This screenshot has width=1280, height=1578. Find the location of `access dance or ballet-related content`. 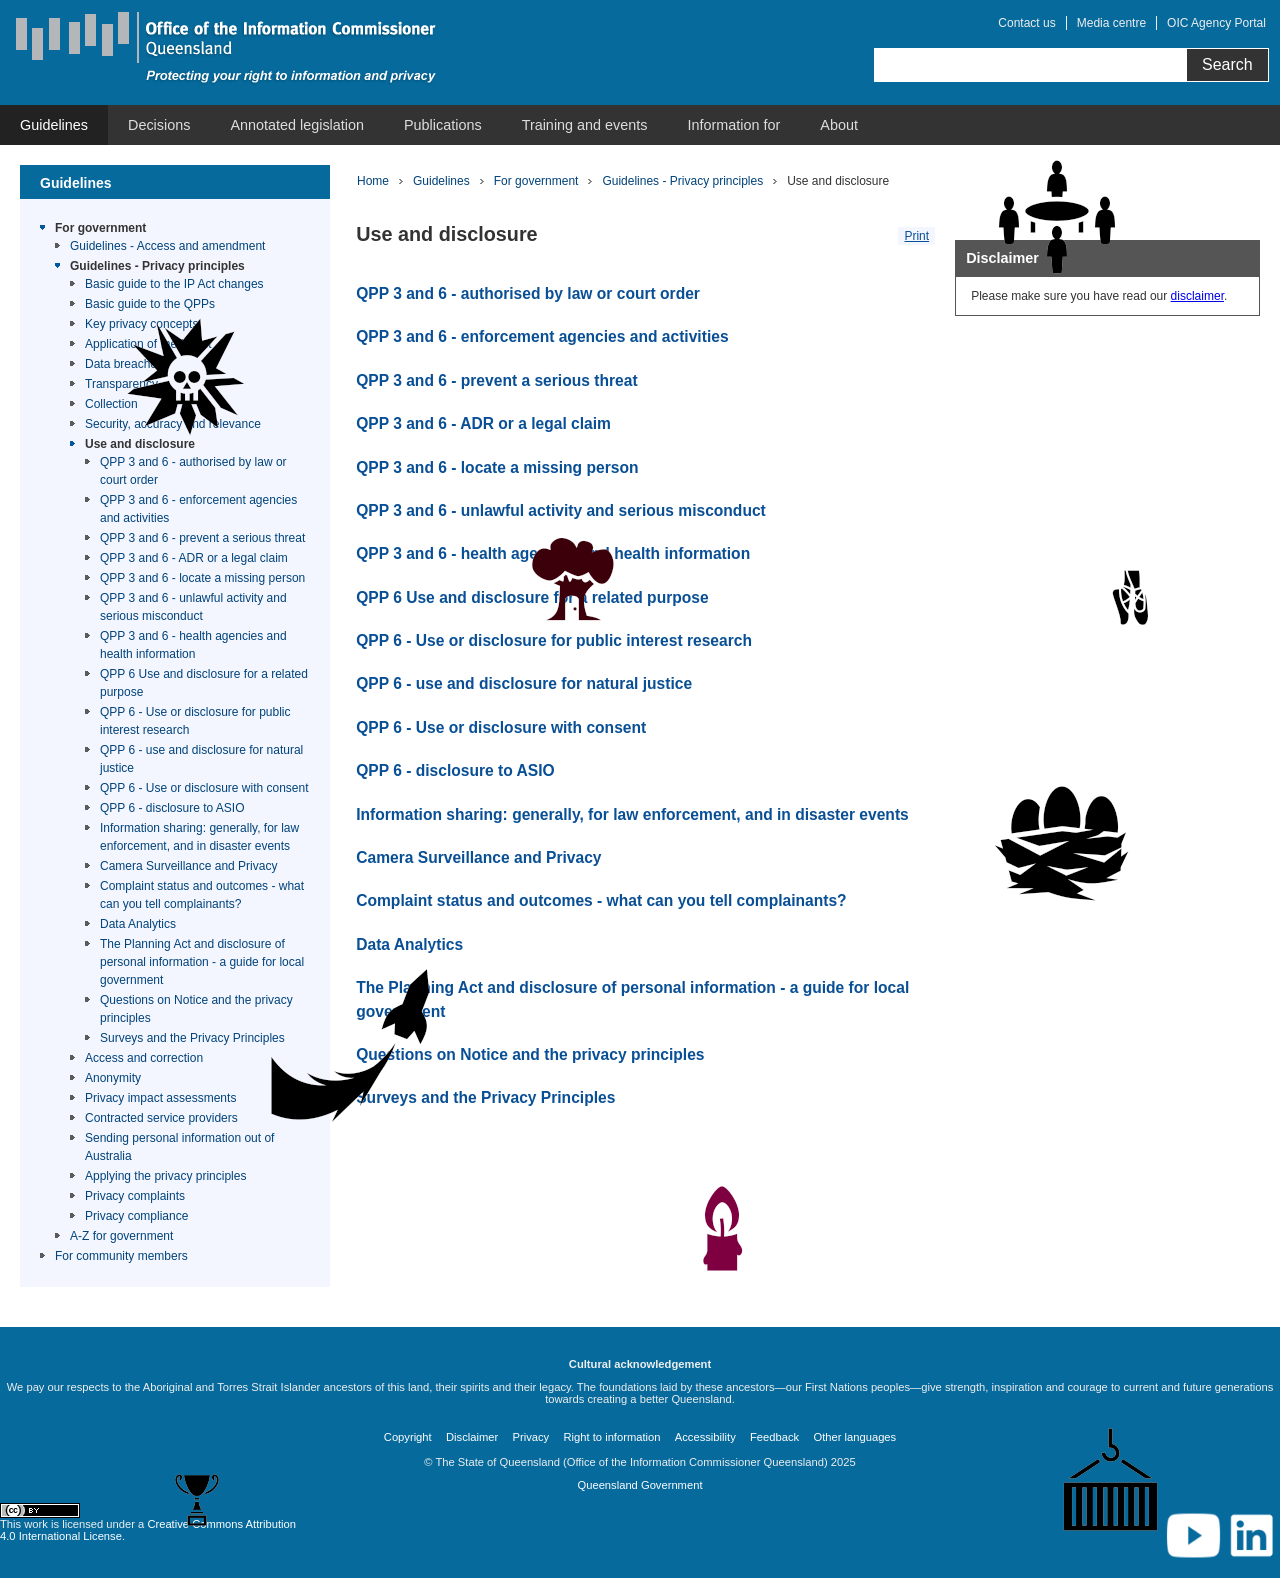

access dance or ballet-related content is located at coordinates (1131, 598).